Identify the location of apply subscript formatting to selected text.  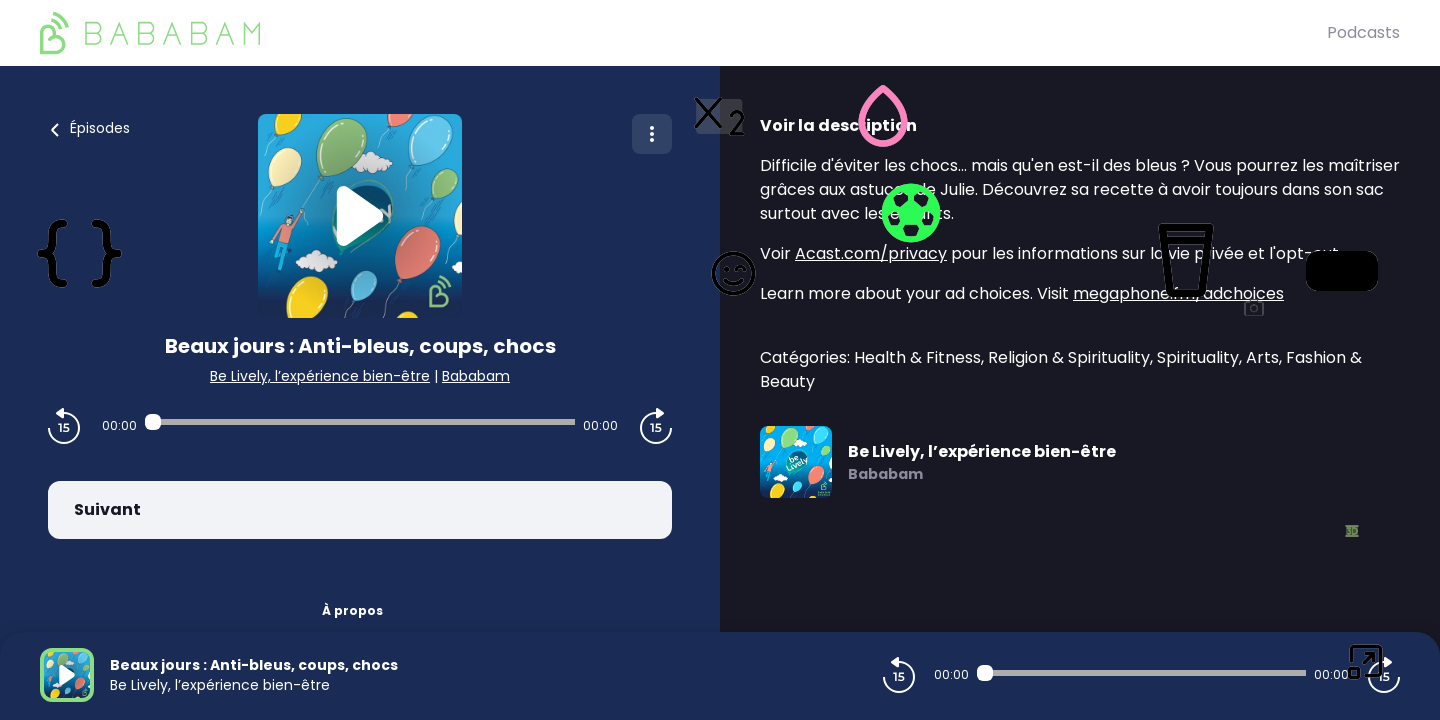
(716, 115).